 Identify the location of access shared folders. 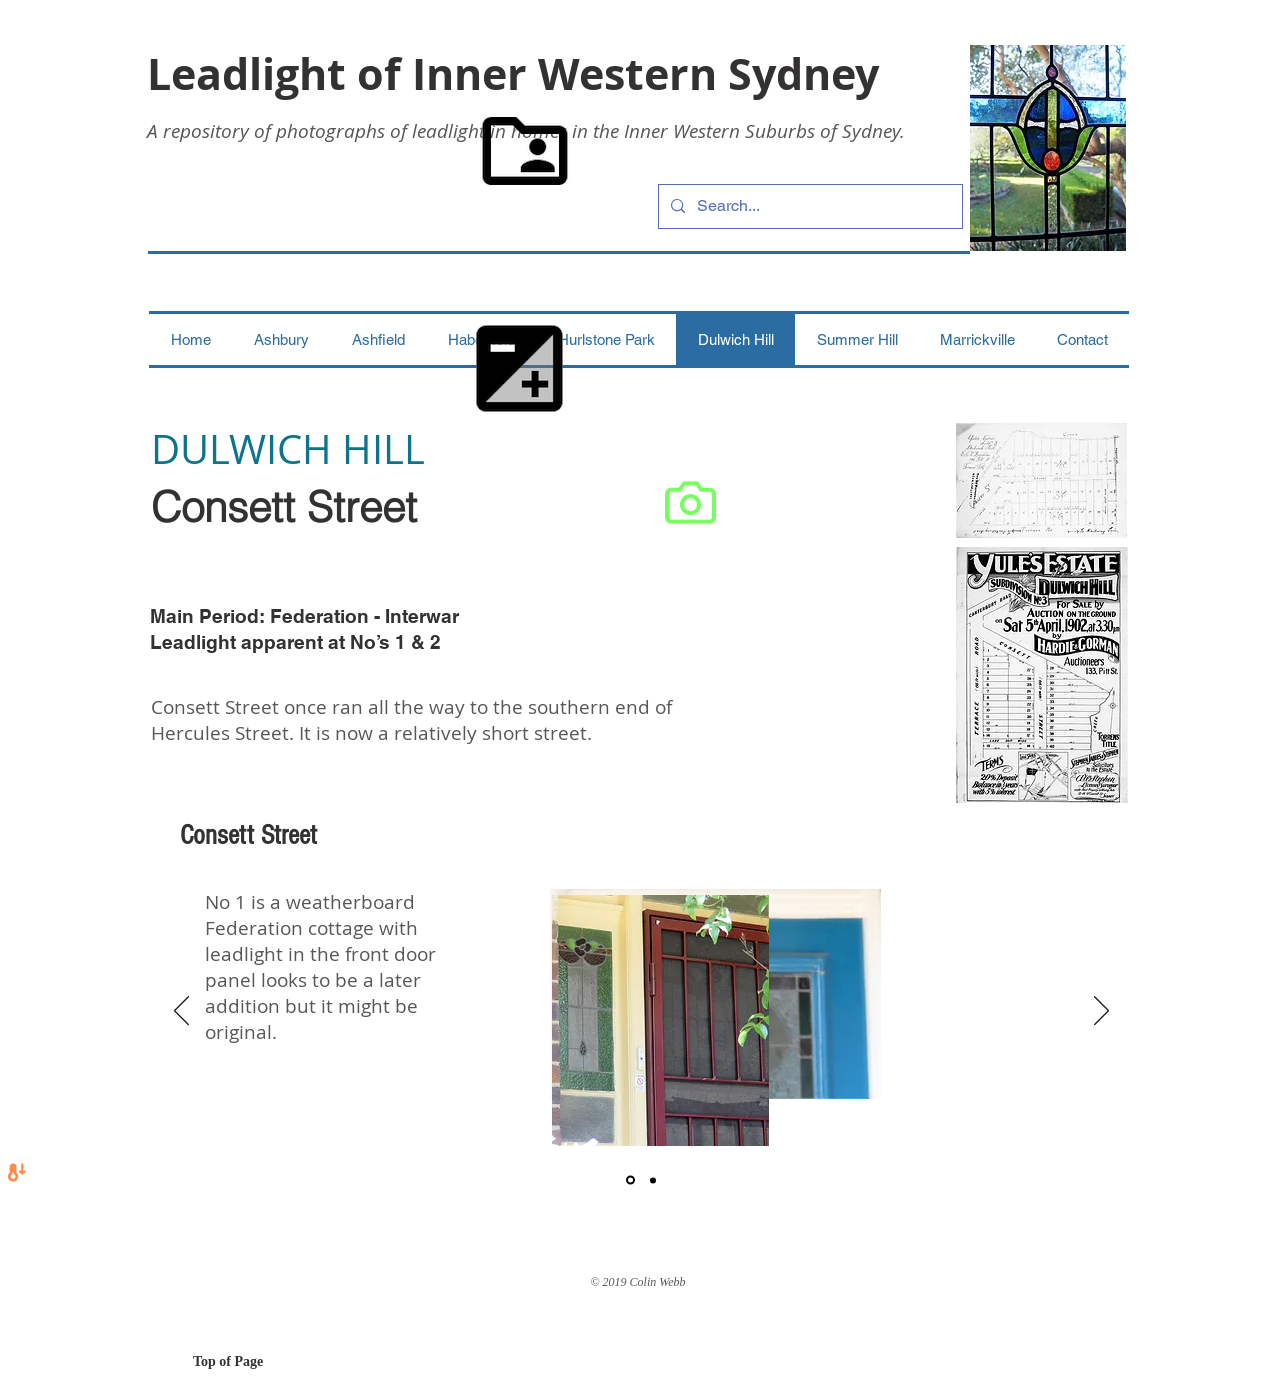
(525, 151).